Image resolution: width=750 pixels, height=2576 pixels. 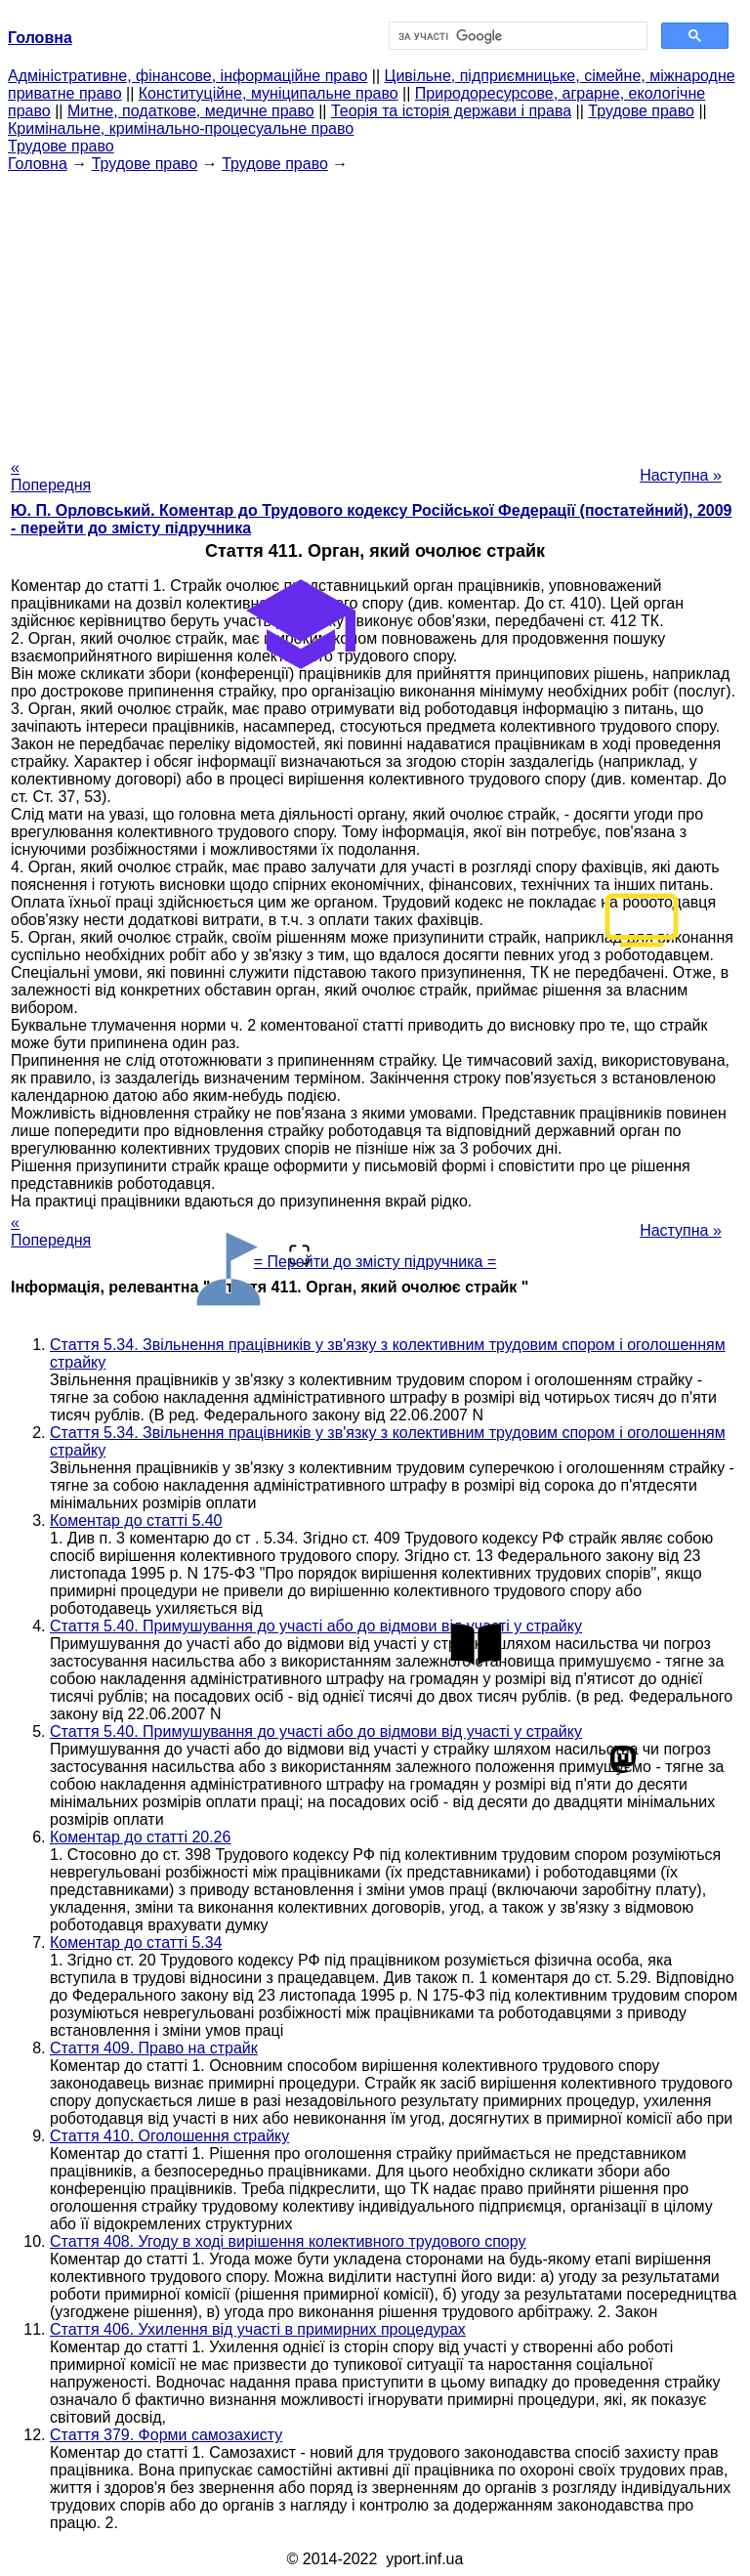 What do you see at coordinates (642, 920) in the screenshot?
I see `access TV or video streaming features` at bounding box center [642, 920].